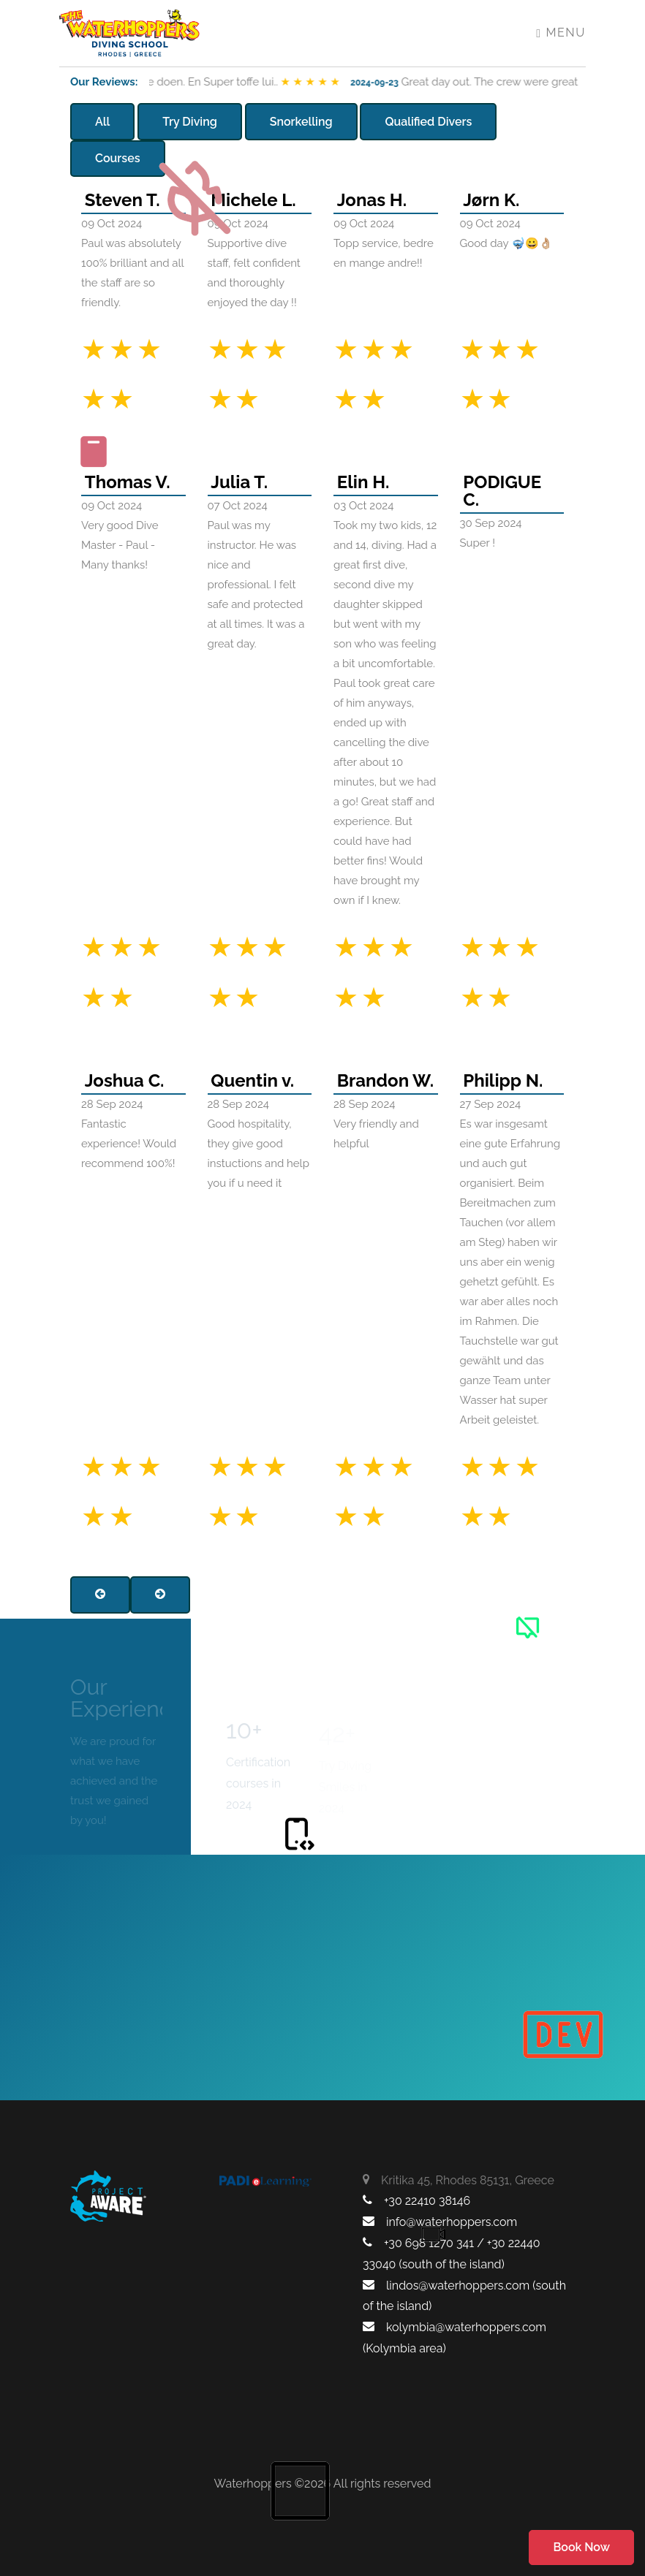 The height and width of the screenshot is (2576, 645). I want to click on access mobile development tools, so click(296, 1834).